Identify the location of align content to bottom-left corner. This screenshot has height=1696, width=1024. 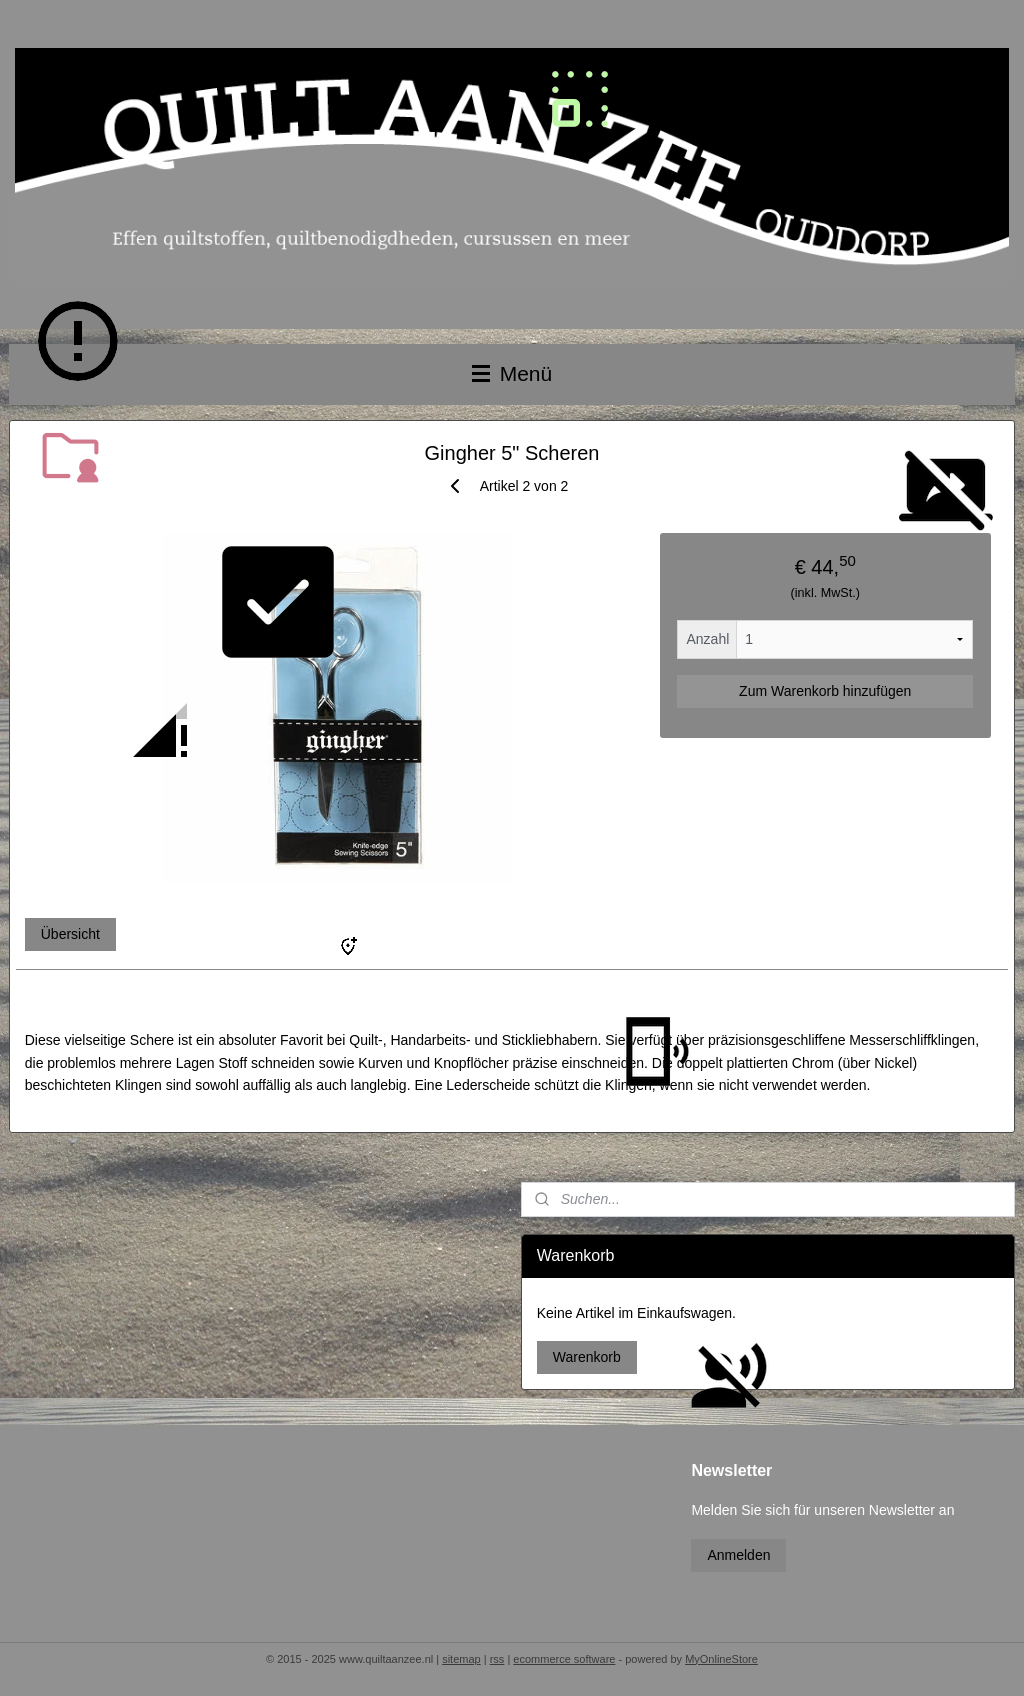
(580, 99).